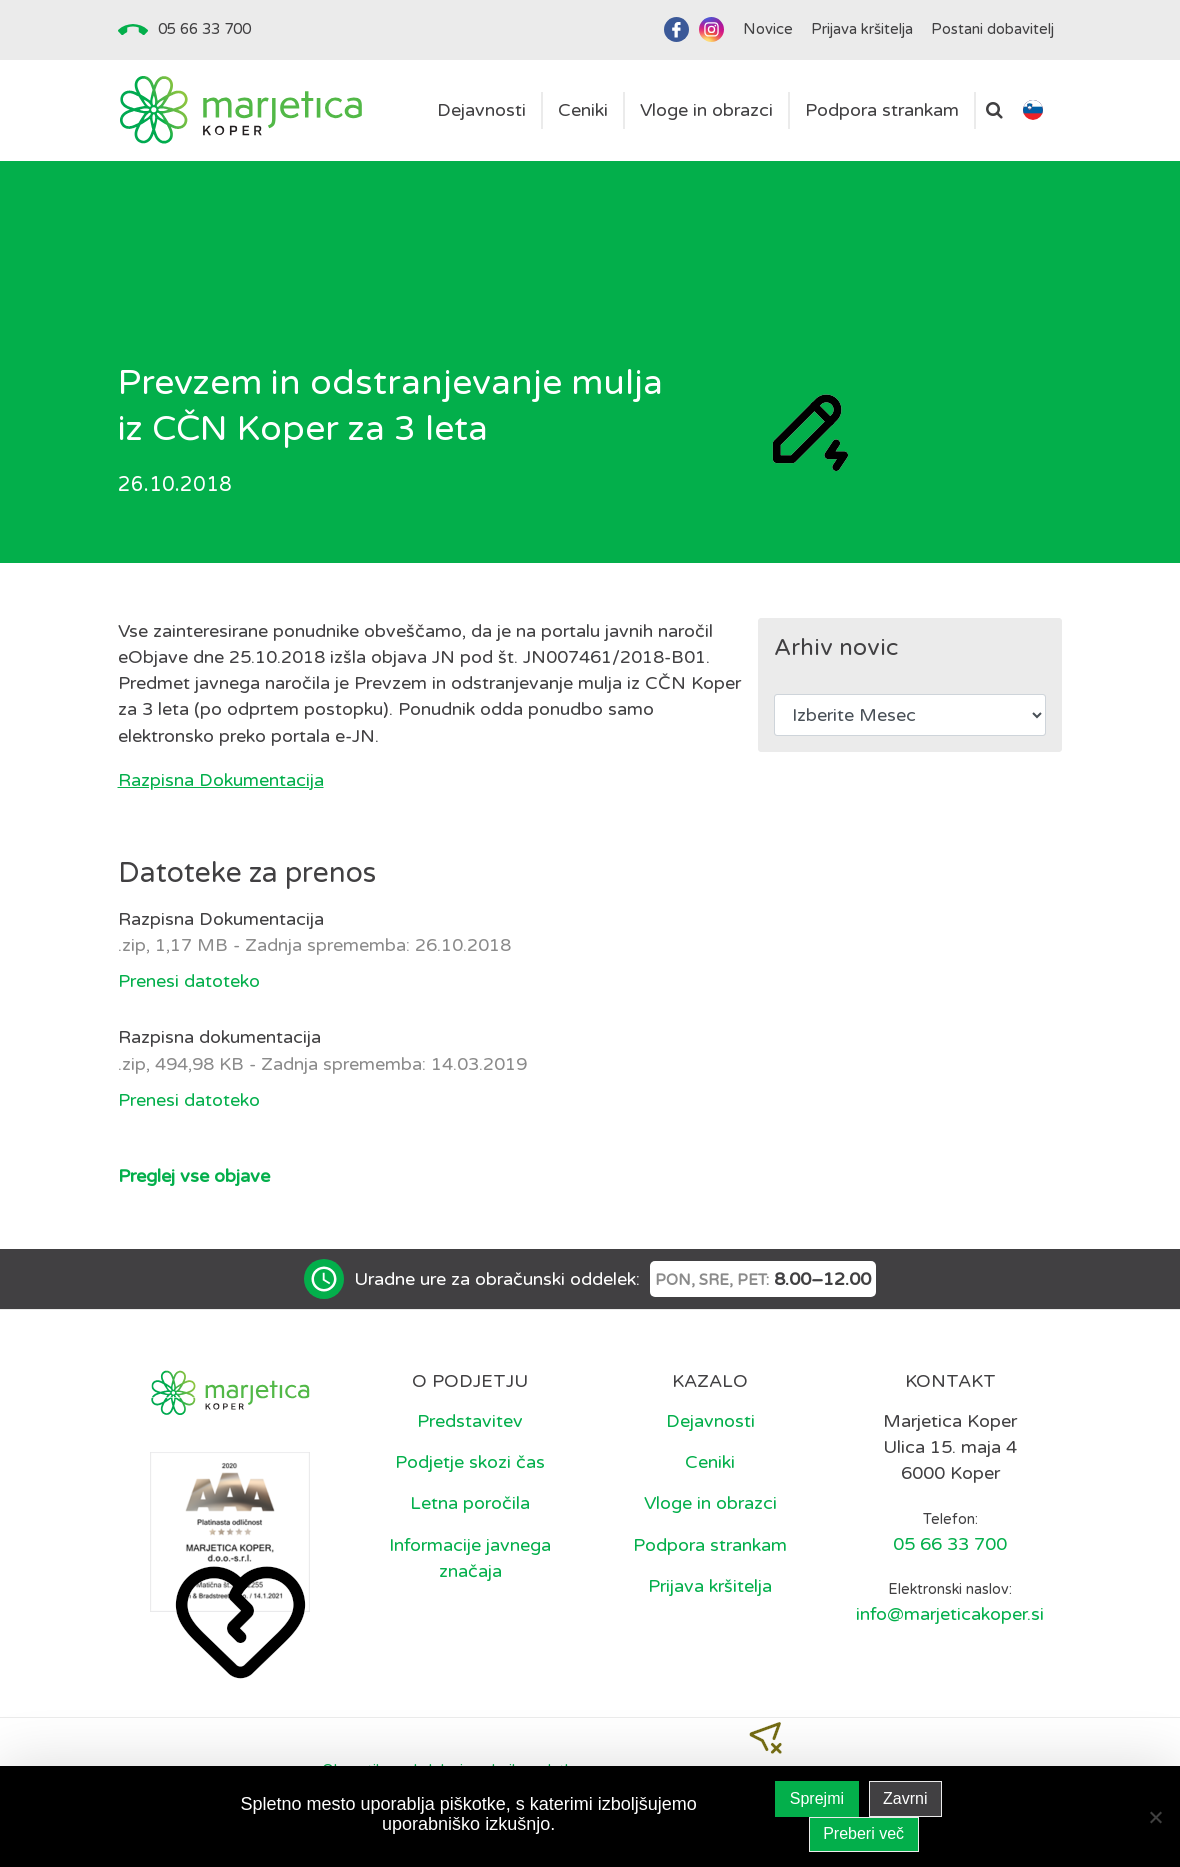  I want to click on unlike or remove from favorites, so click(240, 1619).